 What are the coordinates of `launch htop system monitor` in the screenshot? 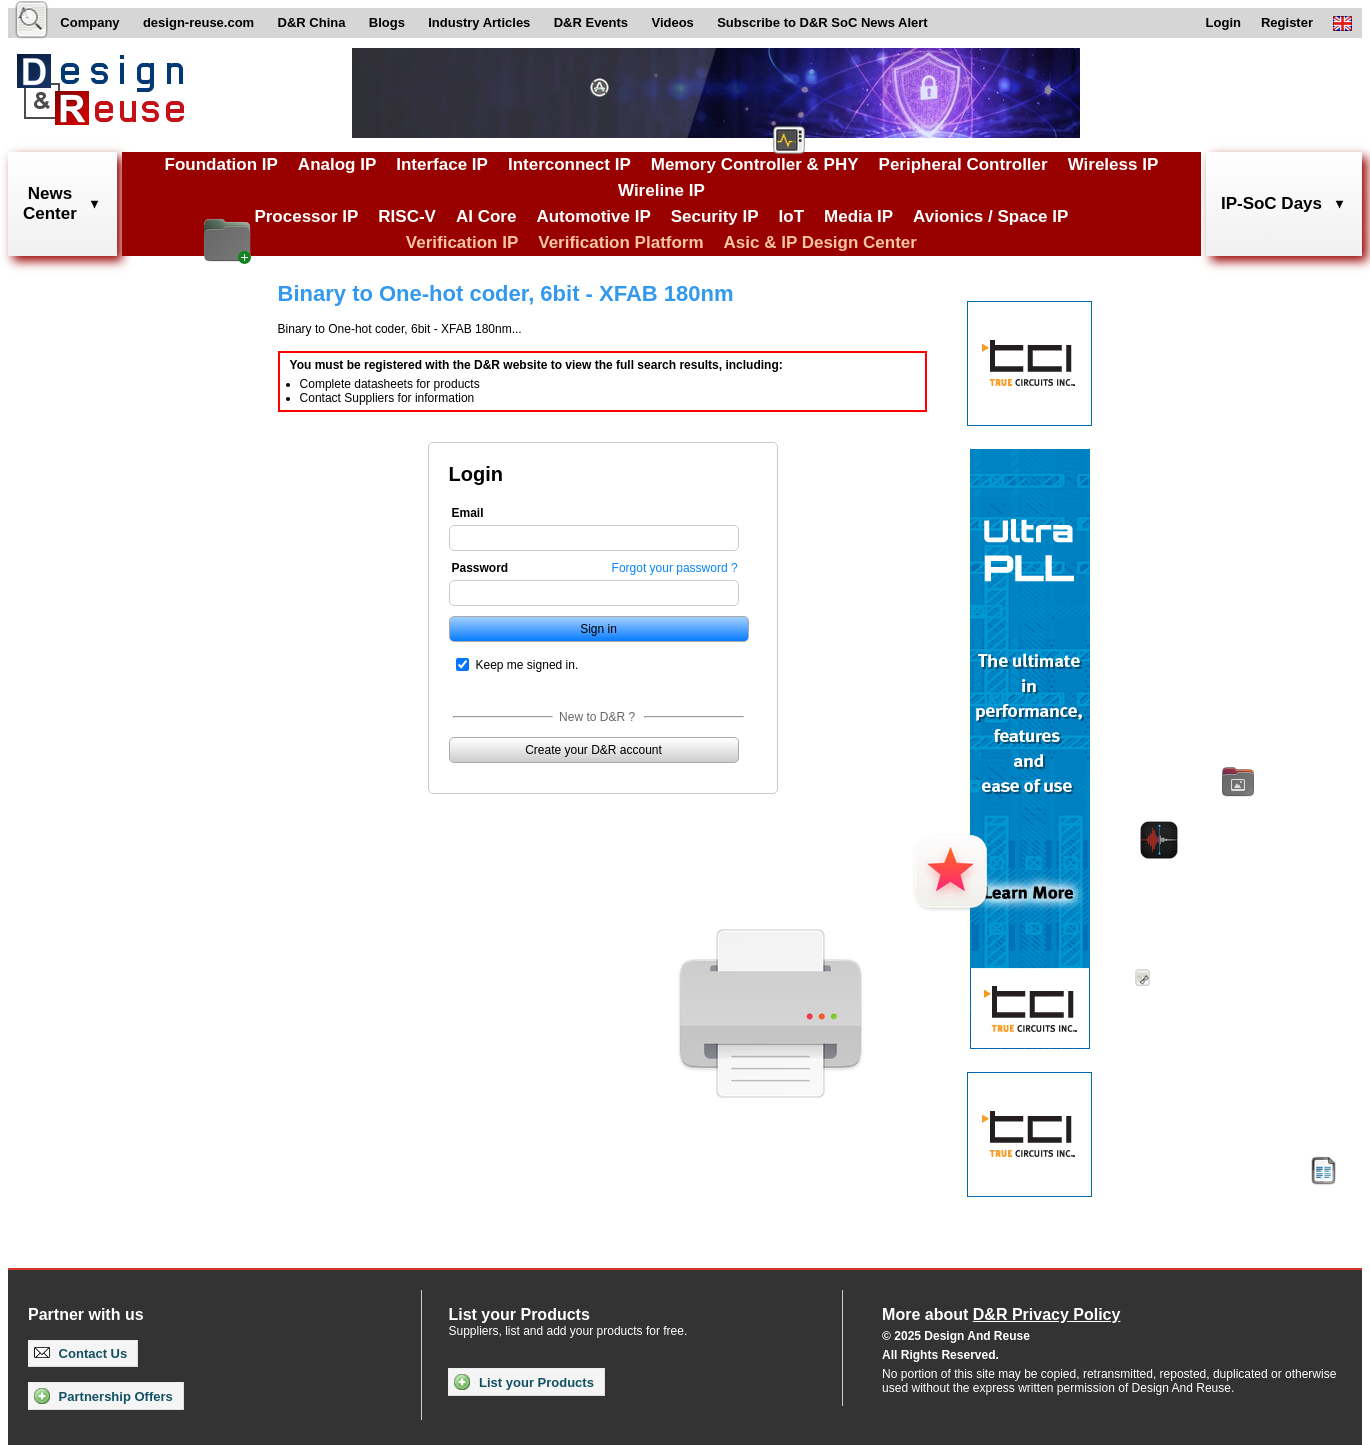 It's located at (789, 140).